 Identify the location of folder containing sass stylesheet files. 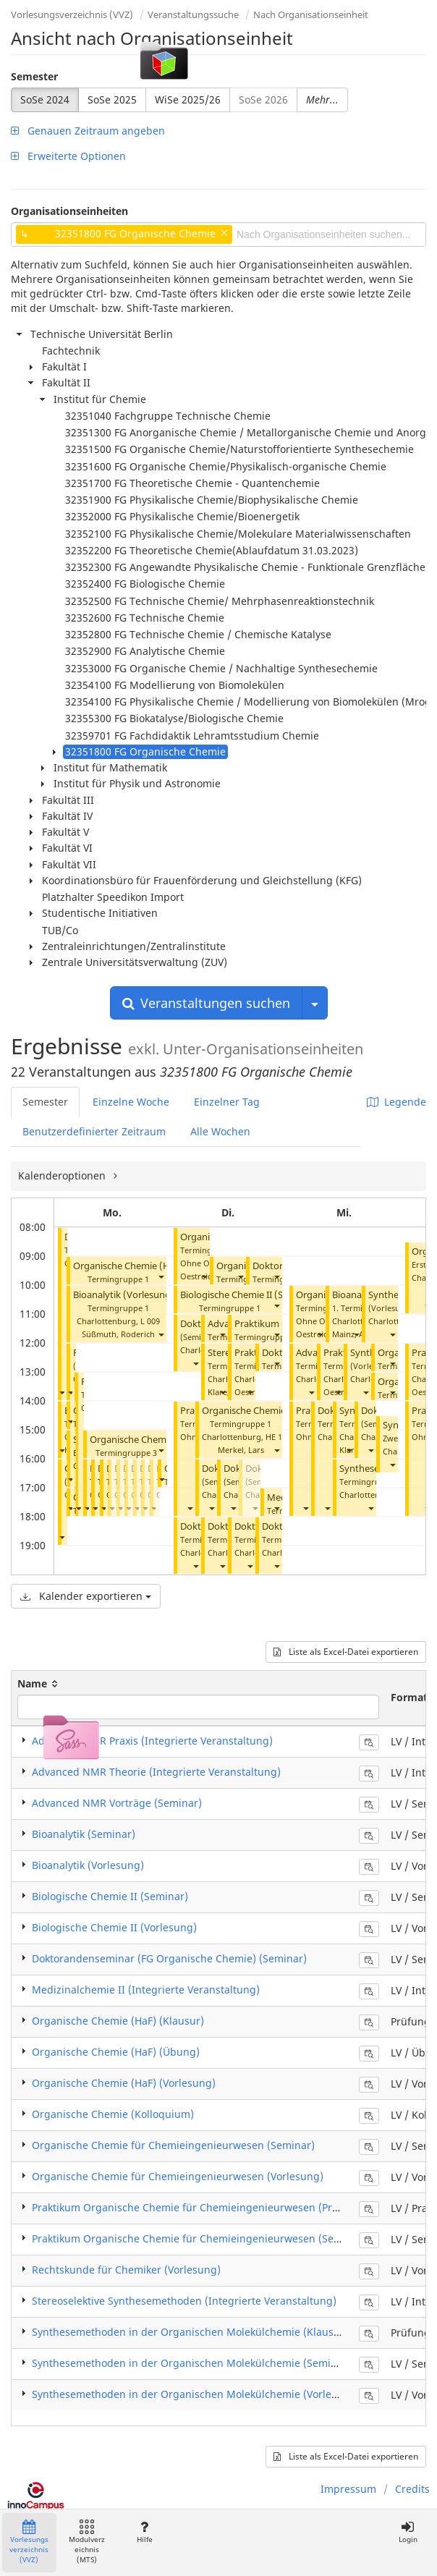
(71, 1739).